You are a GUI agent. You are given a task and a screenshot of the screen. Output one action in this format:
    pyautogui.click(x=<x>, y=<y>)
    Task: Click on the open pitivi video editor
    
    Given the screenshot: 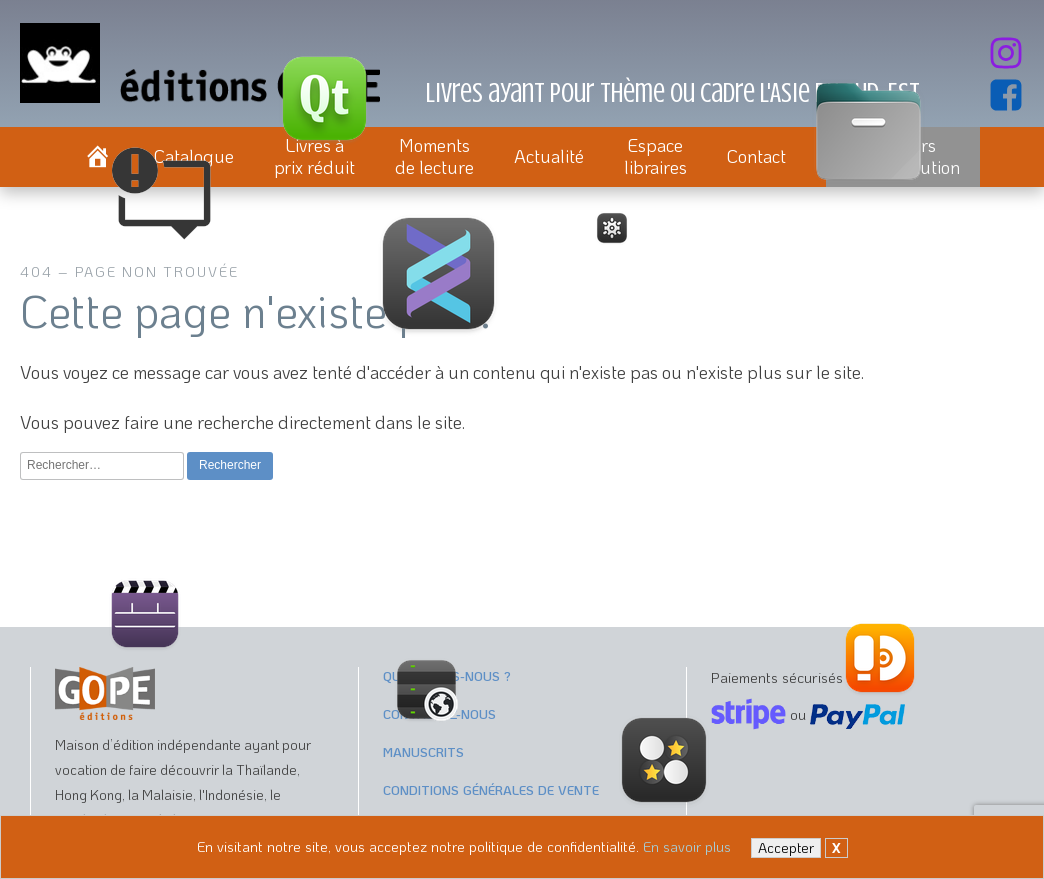 What is the action you would take?
    pyautogui.click(x=145, y=614)
    